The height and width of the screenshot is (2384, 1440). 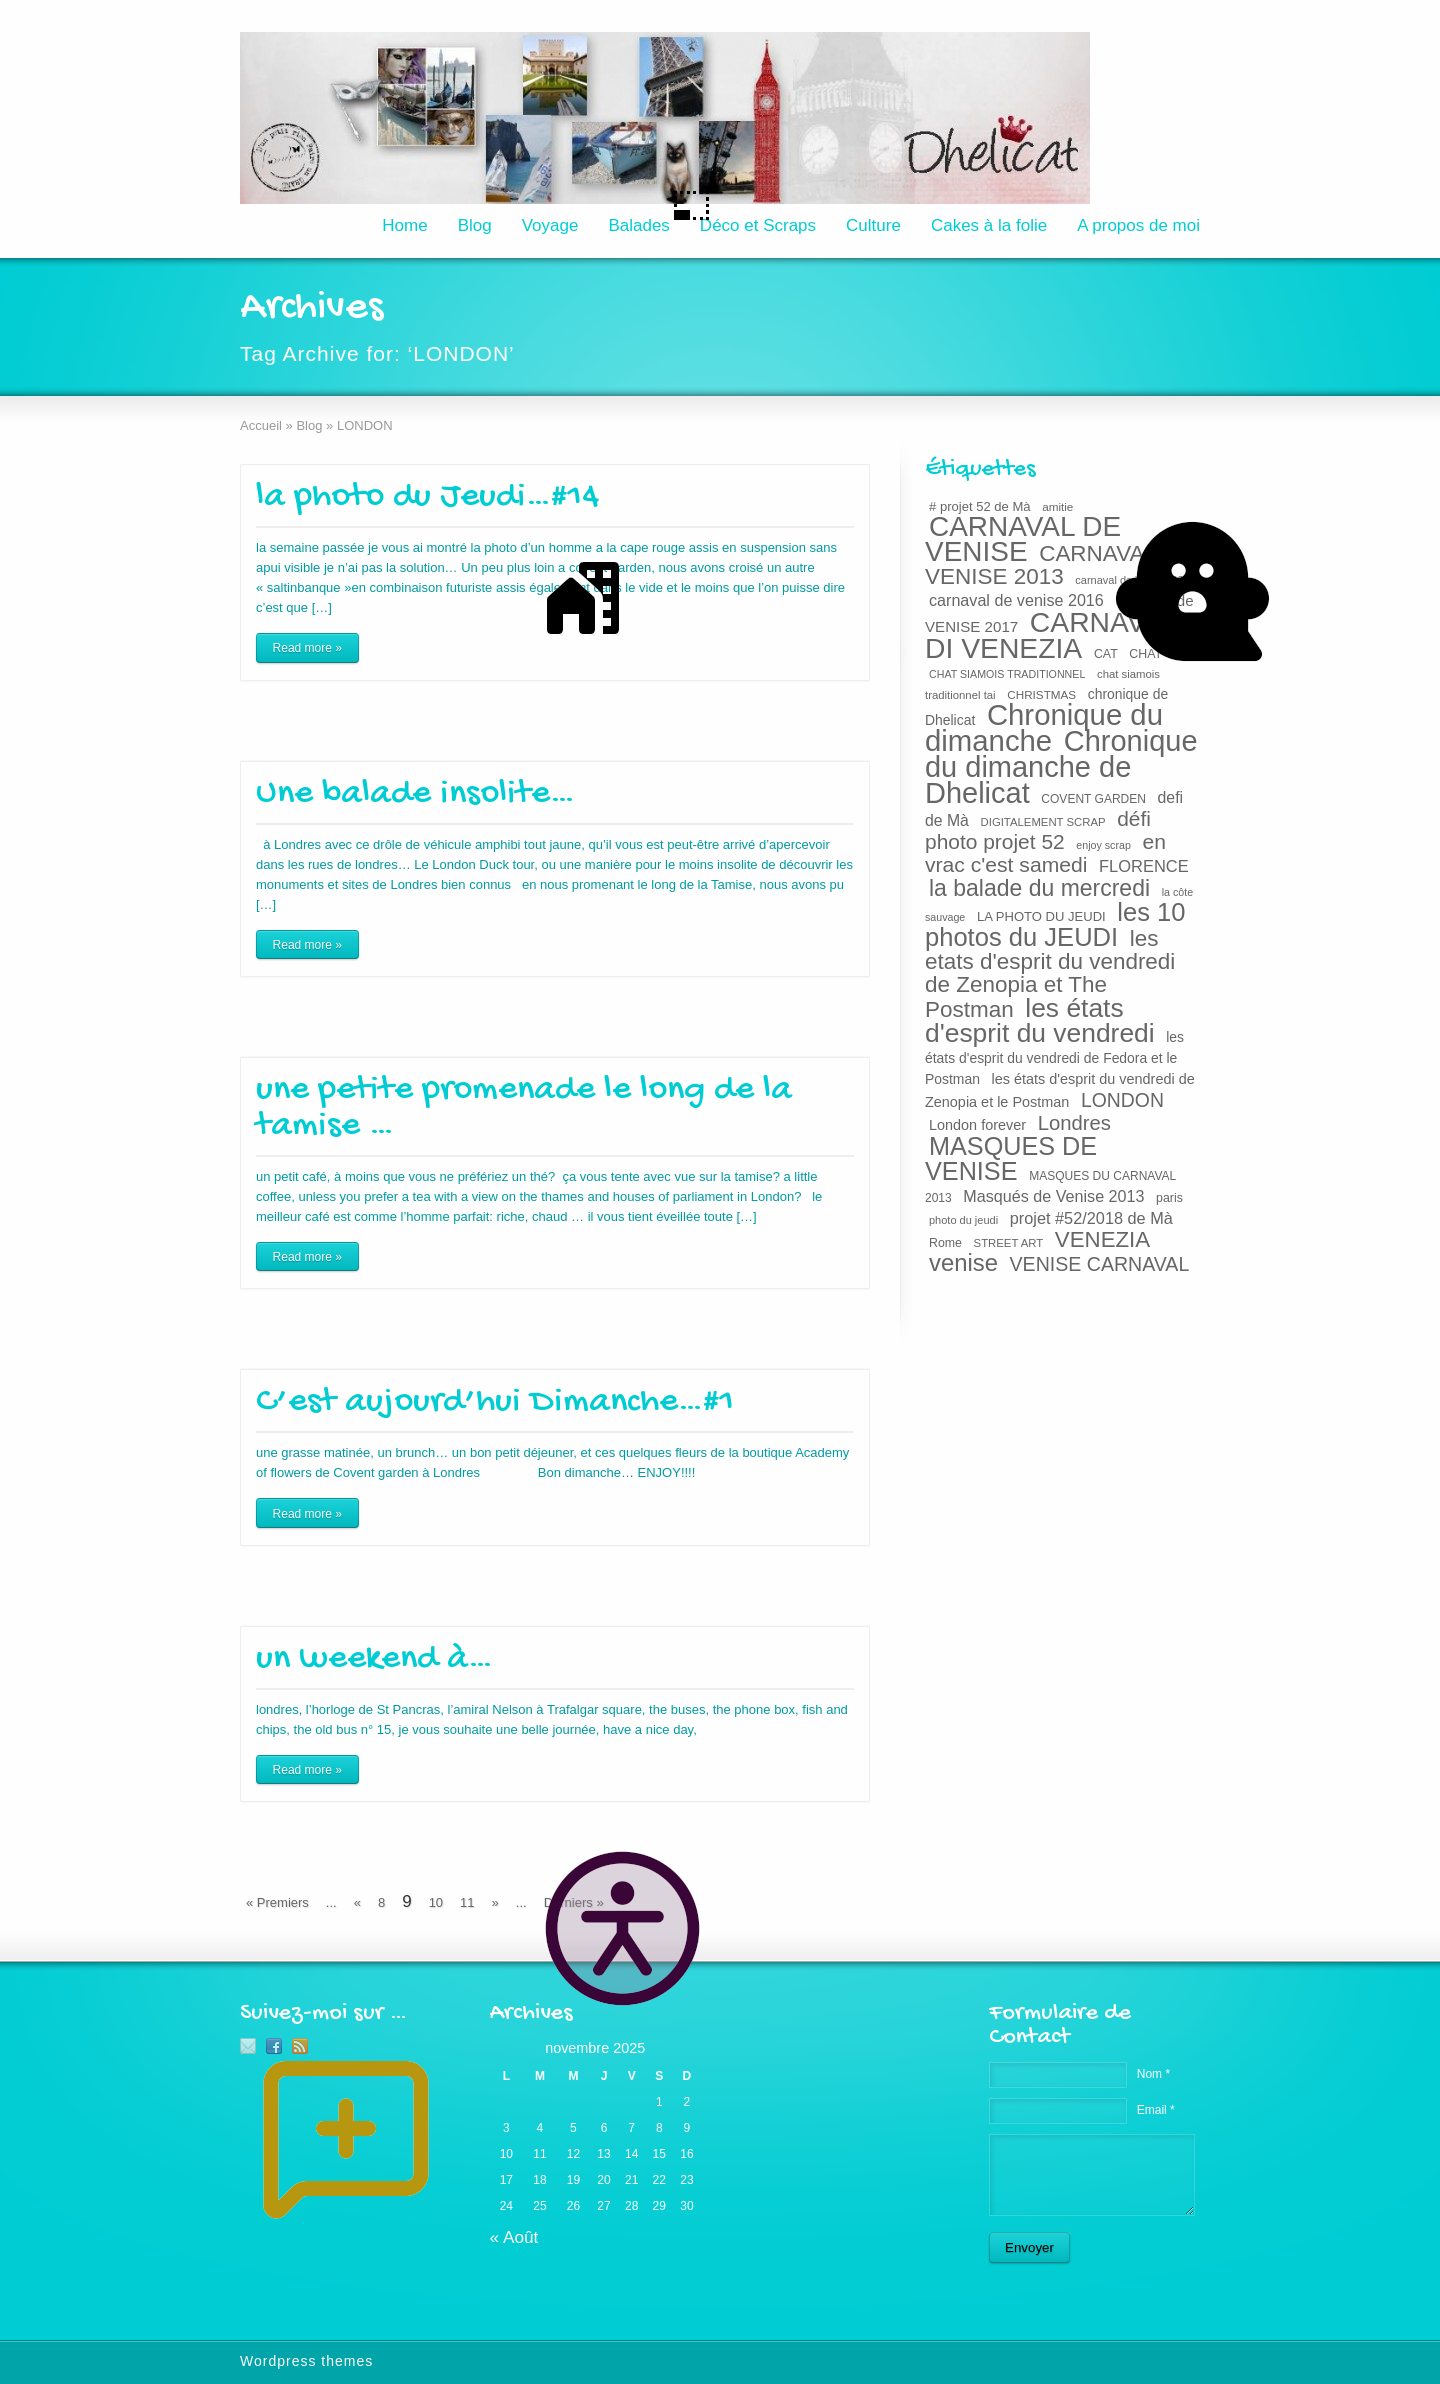 I want to click on switch between home and work locations, so click(x=583, y=598).